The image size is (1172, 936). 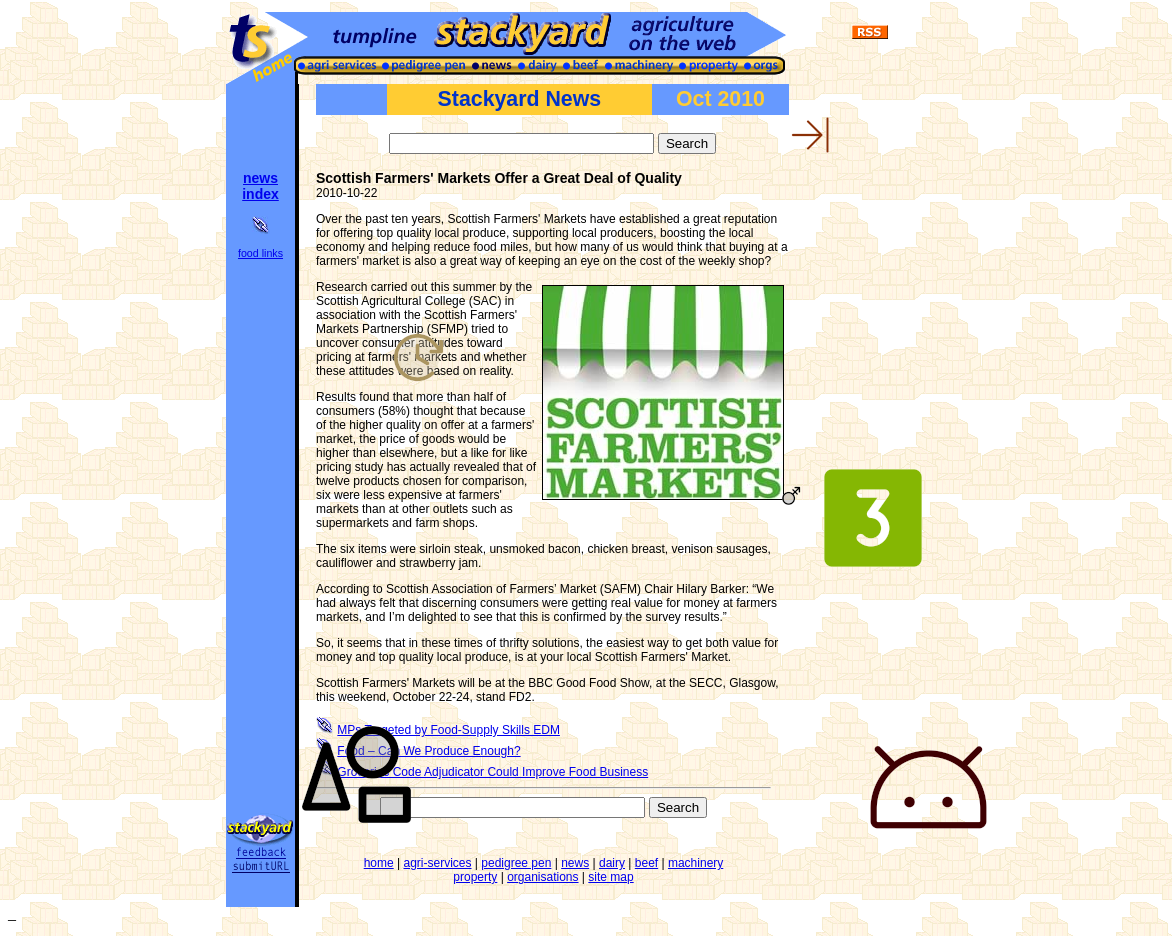 I want to click on android device or platform indicator, so click(x=928, y=791).